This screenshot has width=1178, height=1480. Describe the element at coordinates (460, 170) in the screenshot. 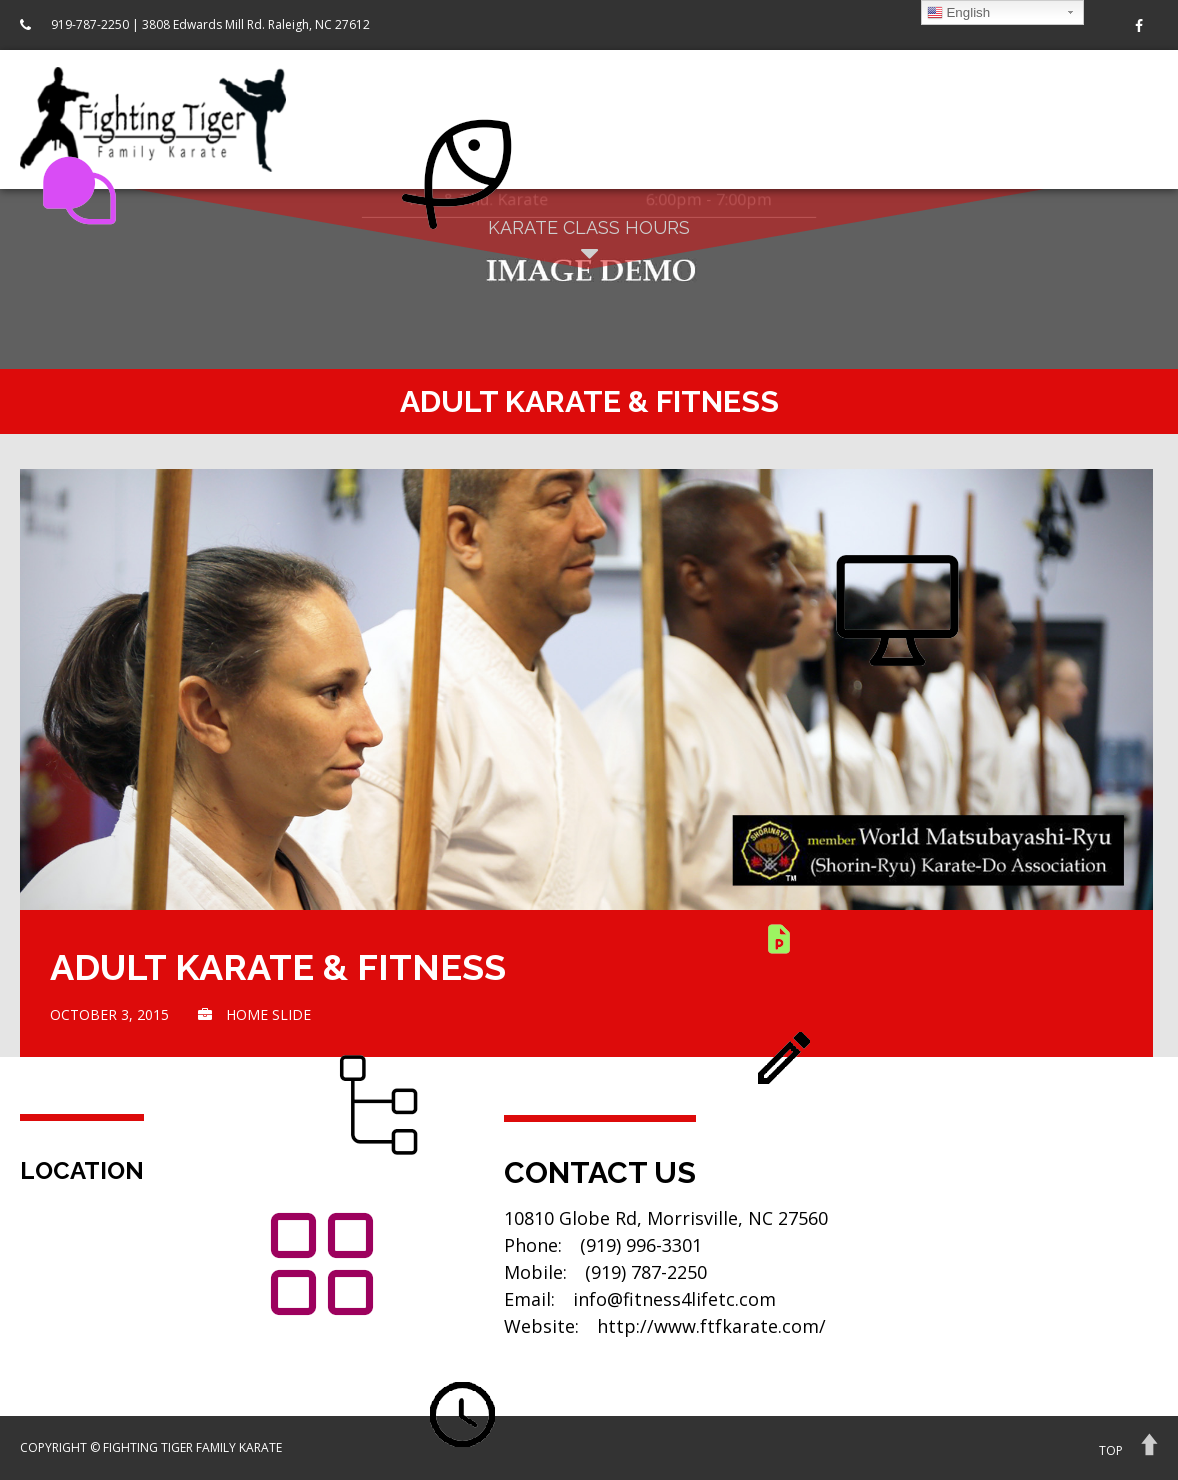

I see `access fishing or marine-related features` at that location.